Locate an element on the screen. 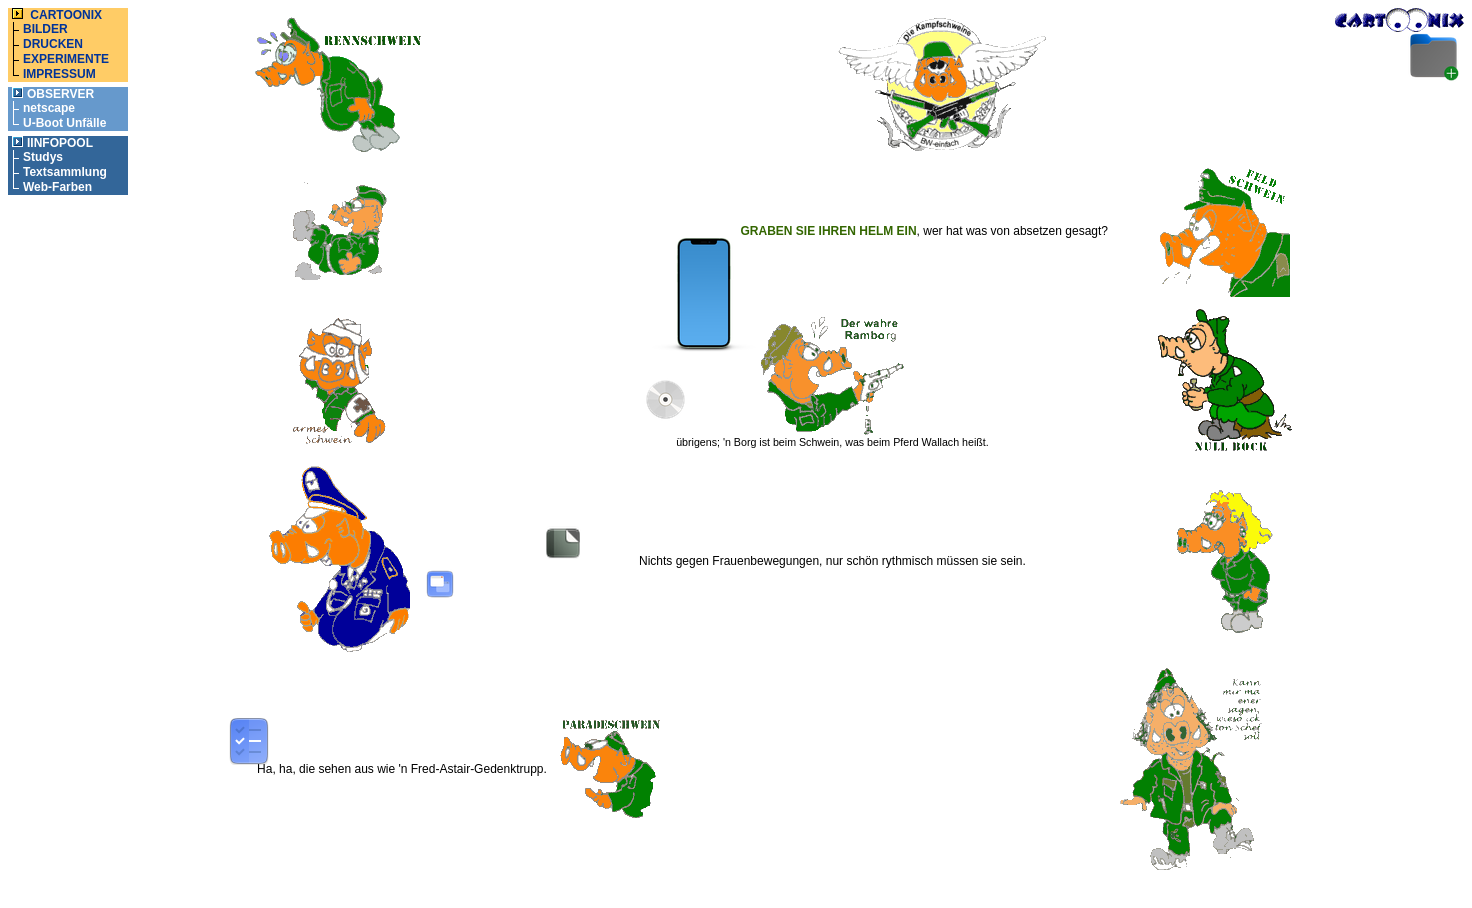 The width and height of the screenshot is (1472, 908). change desktop wallpaper settings is located at coordinates (563, 542).